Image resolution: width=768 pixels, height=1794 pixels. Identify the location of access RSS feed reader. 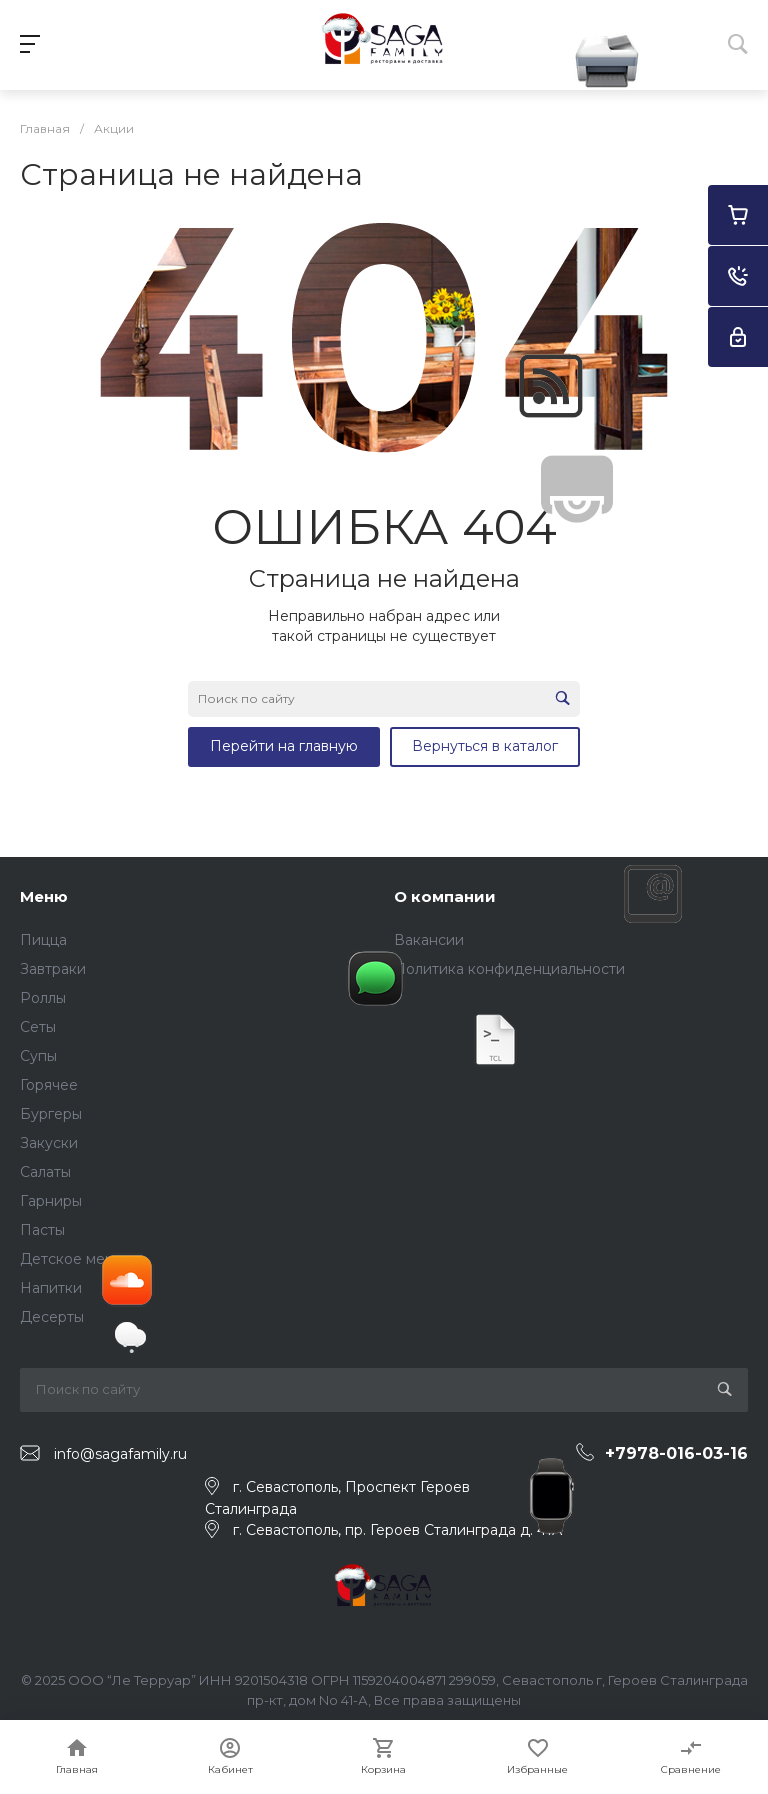
(551, 386).